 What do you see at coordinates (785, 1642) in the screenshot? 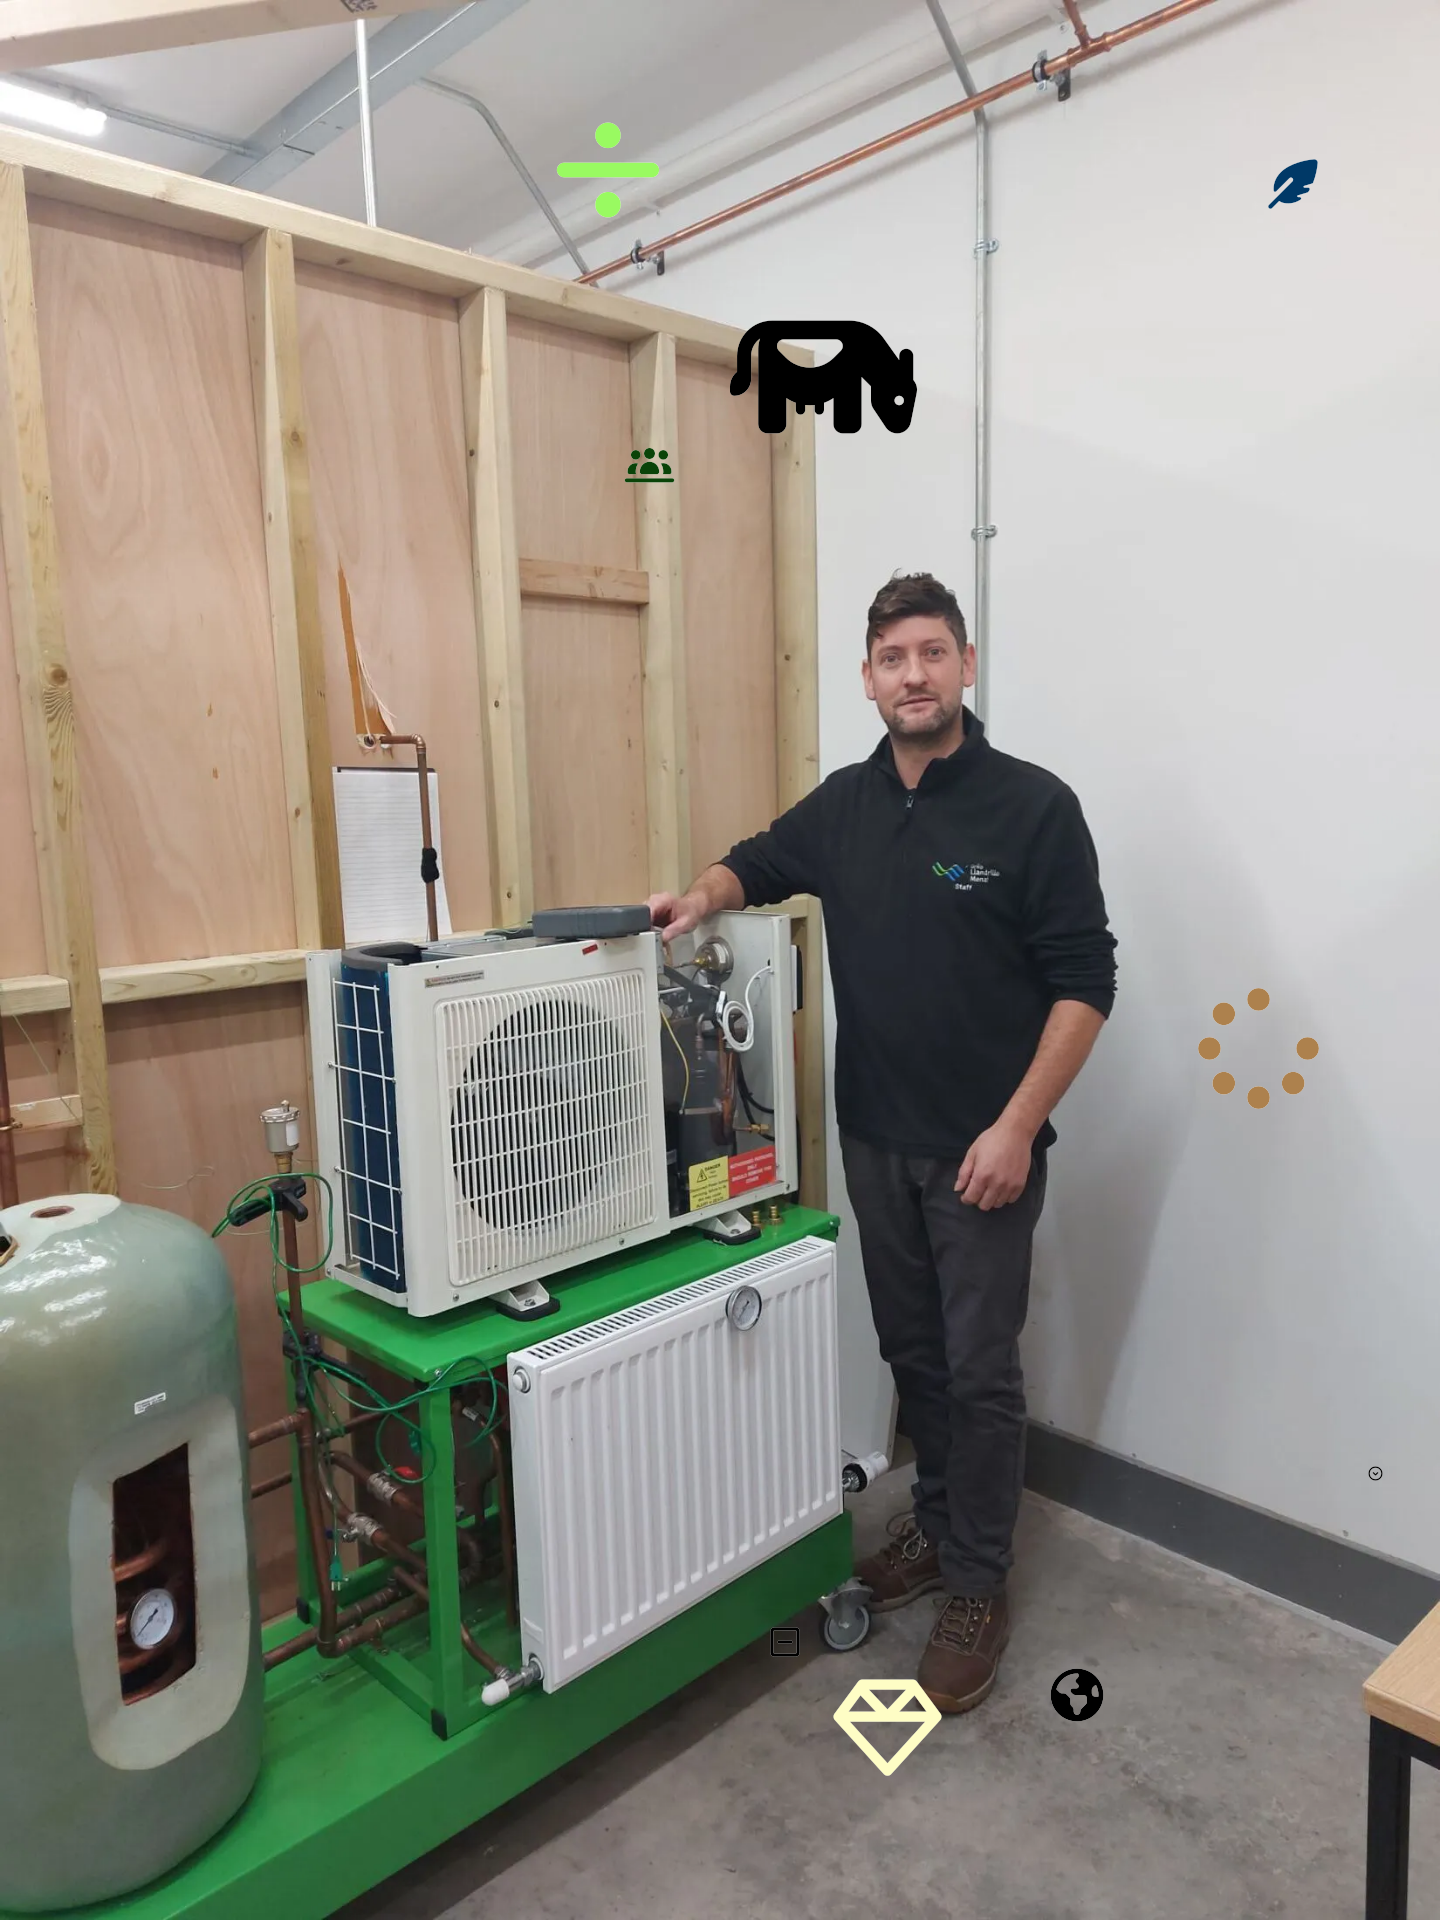
I see `collapse or minimize a section` at bounding box center [785, 1642].